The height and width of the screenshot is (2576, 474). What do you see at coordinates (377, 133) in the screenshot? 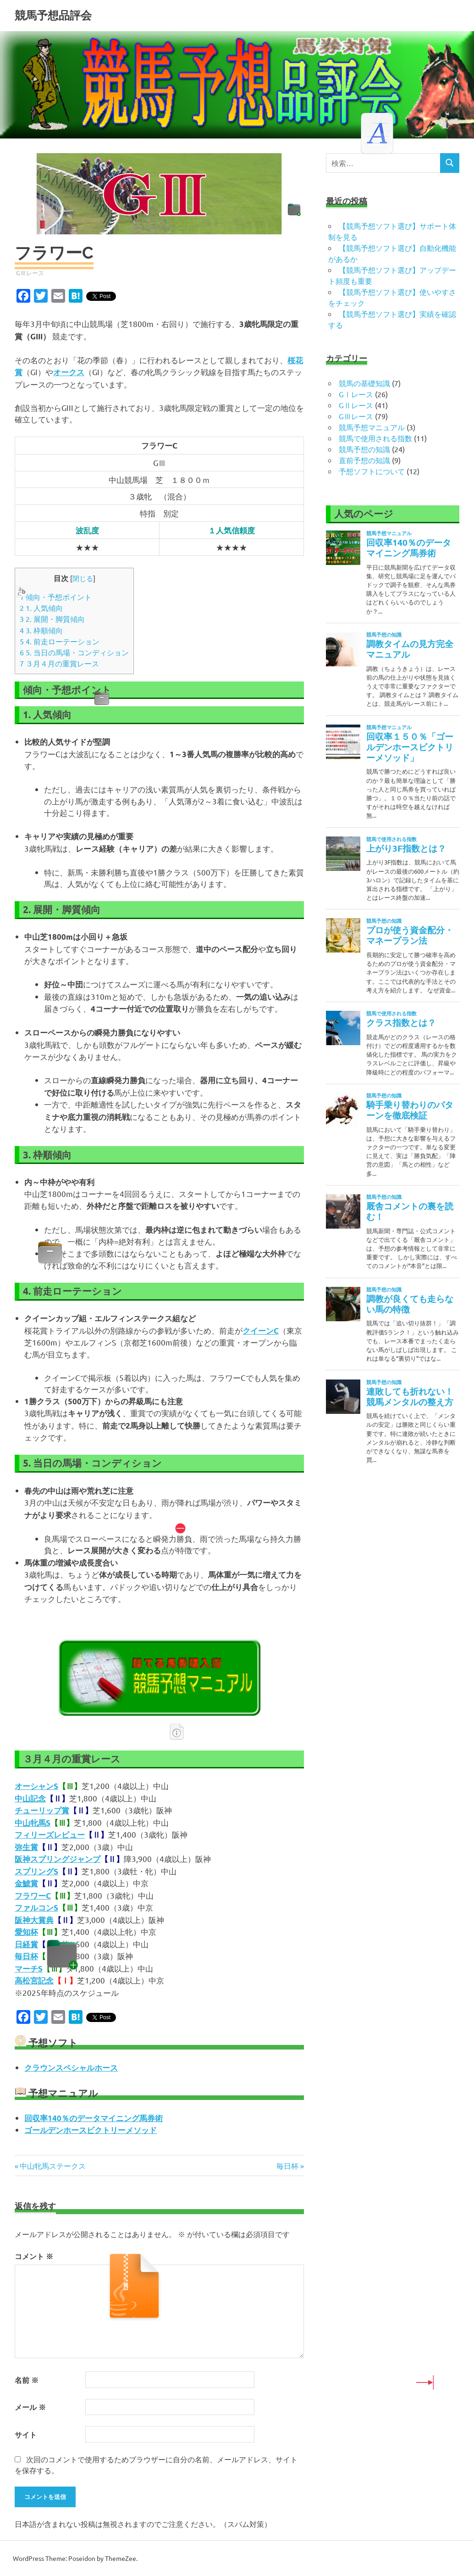
I see `an OpenType font file` at bounding box center [377, 133].